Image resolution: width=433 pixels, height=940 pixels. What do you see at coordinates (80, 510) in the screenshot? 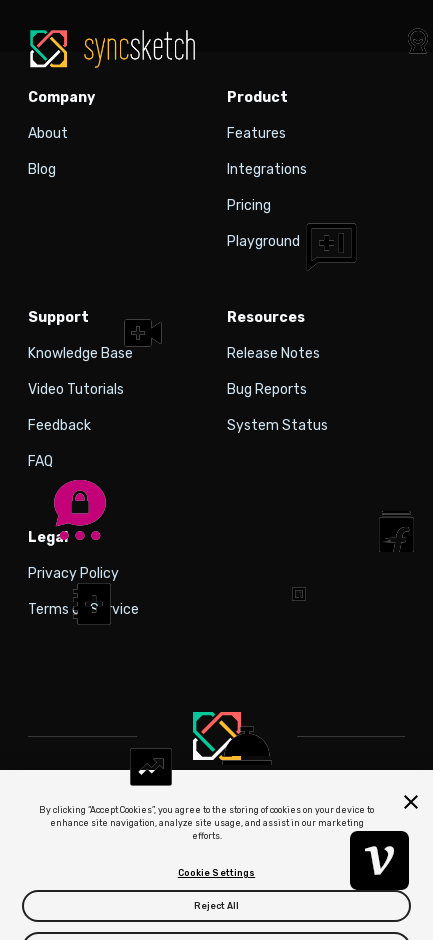
I see `open Threema secure messaging app` at bounding box center [80, 510].